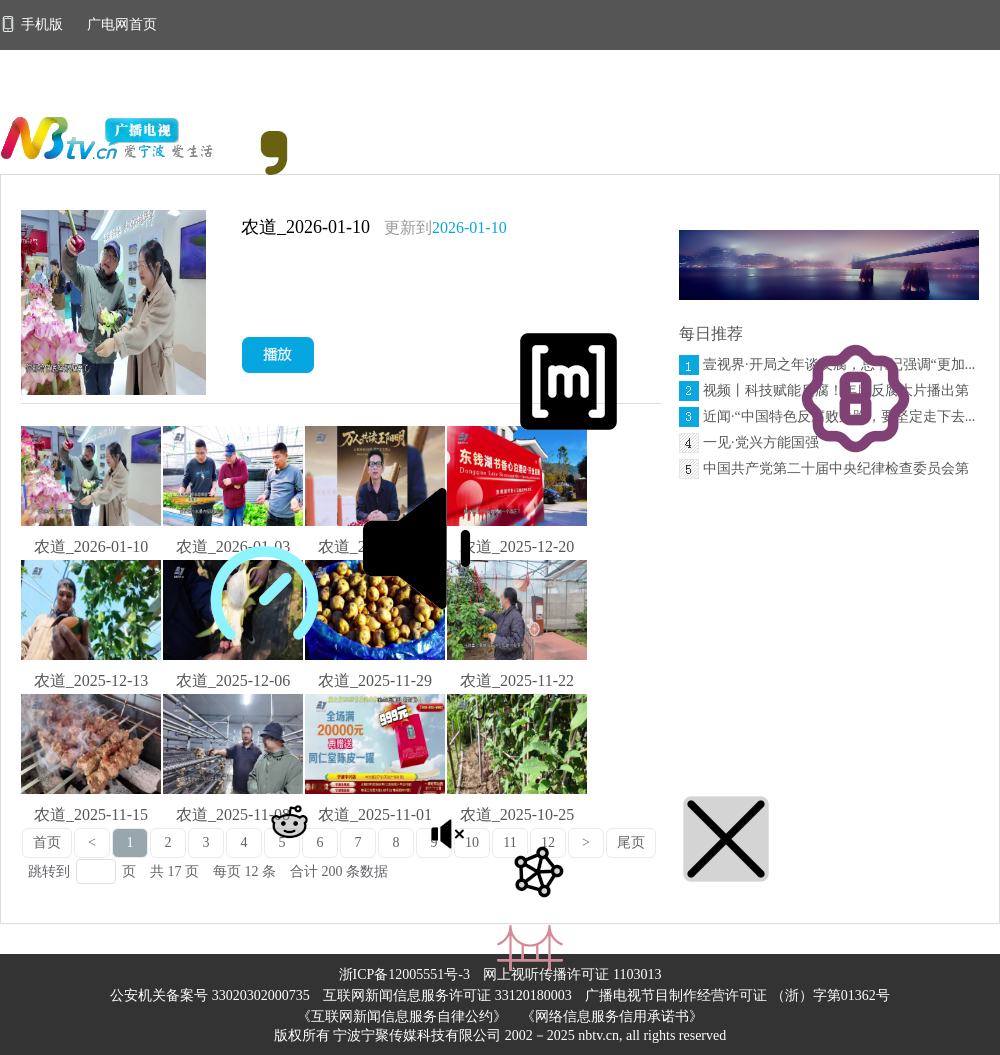 Image resolution: width=1000 pixels, height=1055 pixels. What do you see at coordinates (447, 834) in the screenshot?
I see `mute audio` at bounding box center [447, 834].